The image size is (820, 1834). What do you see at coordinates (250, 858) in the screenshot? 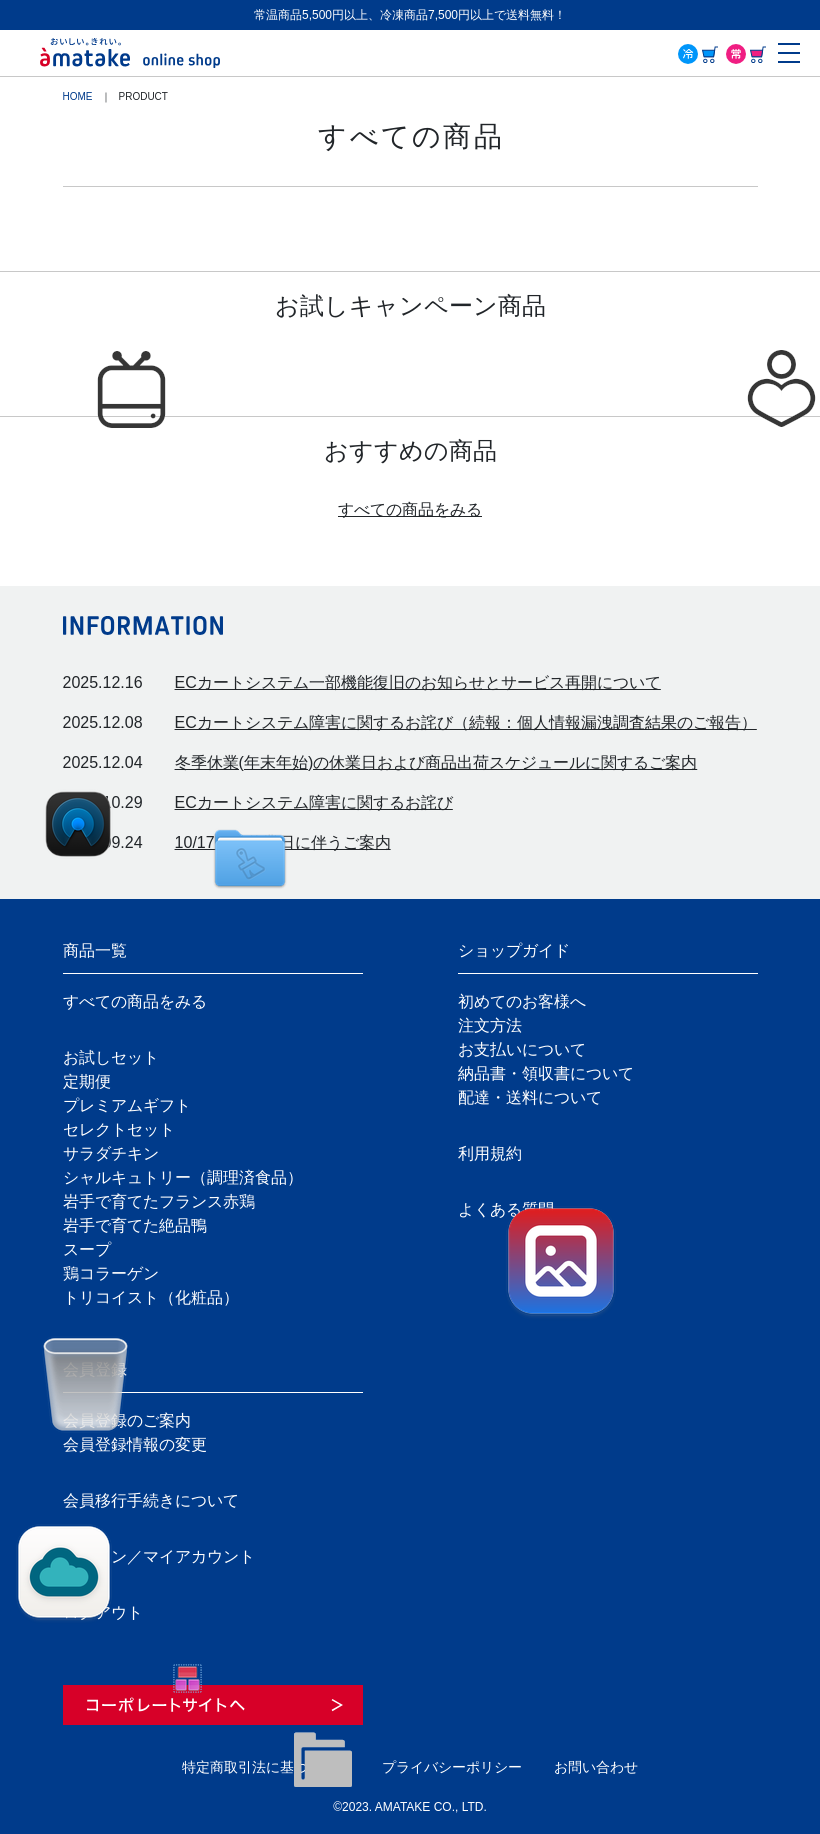
I see `open your work files folder` at bounding box center [250, 858].